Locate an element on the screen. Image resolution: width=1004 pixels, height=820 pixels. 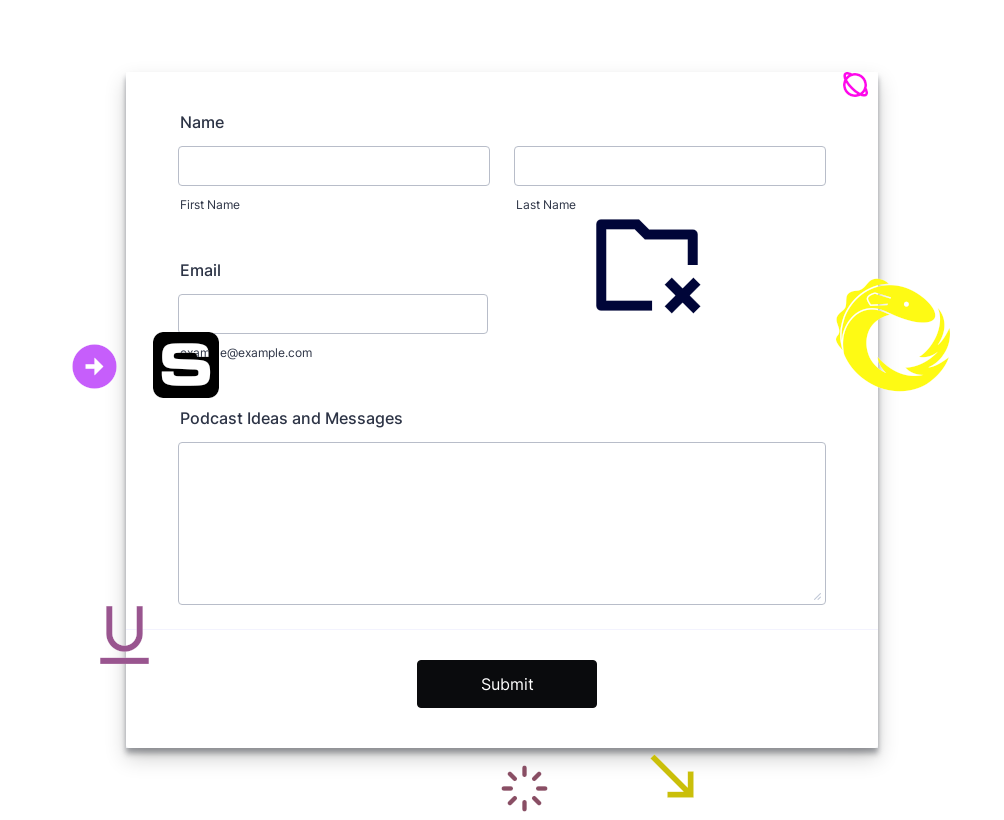
proceed to the next step is located at coordinates (94, 366).